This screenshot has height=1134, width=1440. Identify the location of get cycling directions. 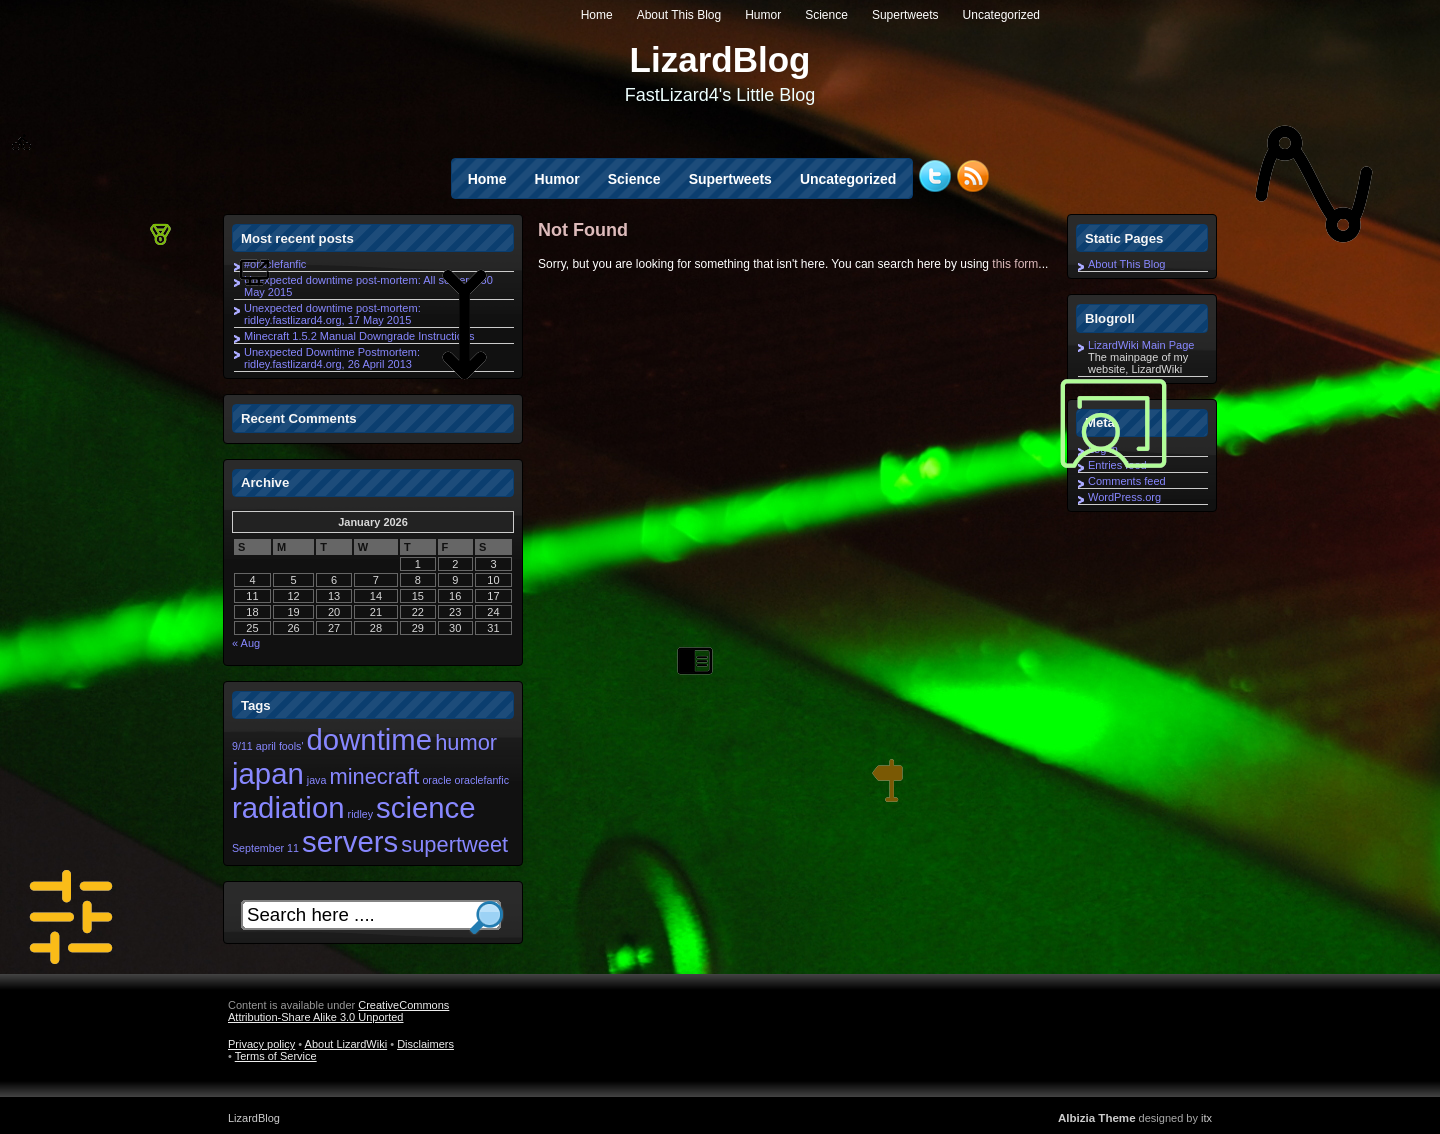
(21, 142).